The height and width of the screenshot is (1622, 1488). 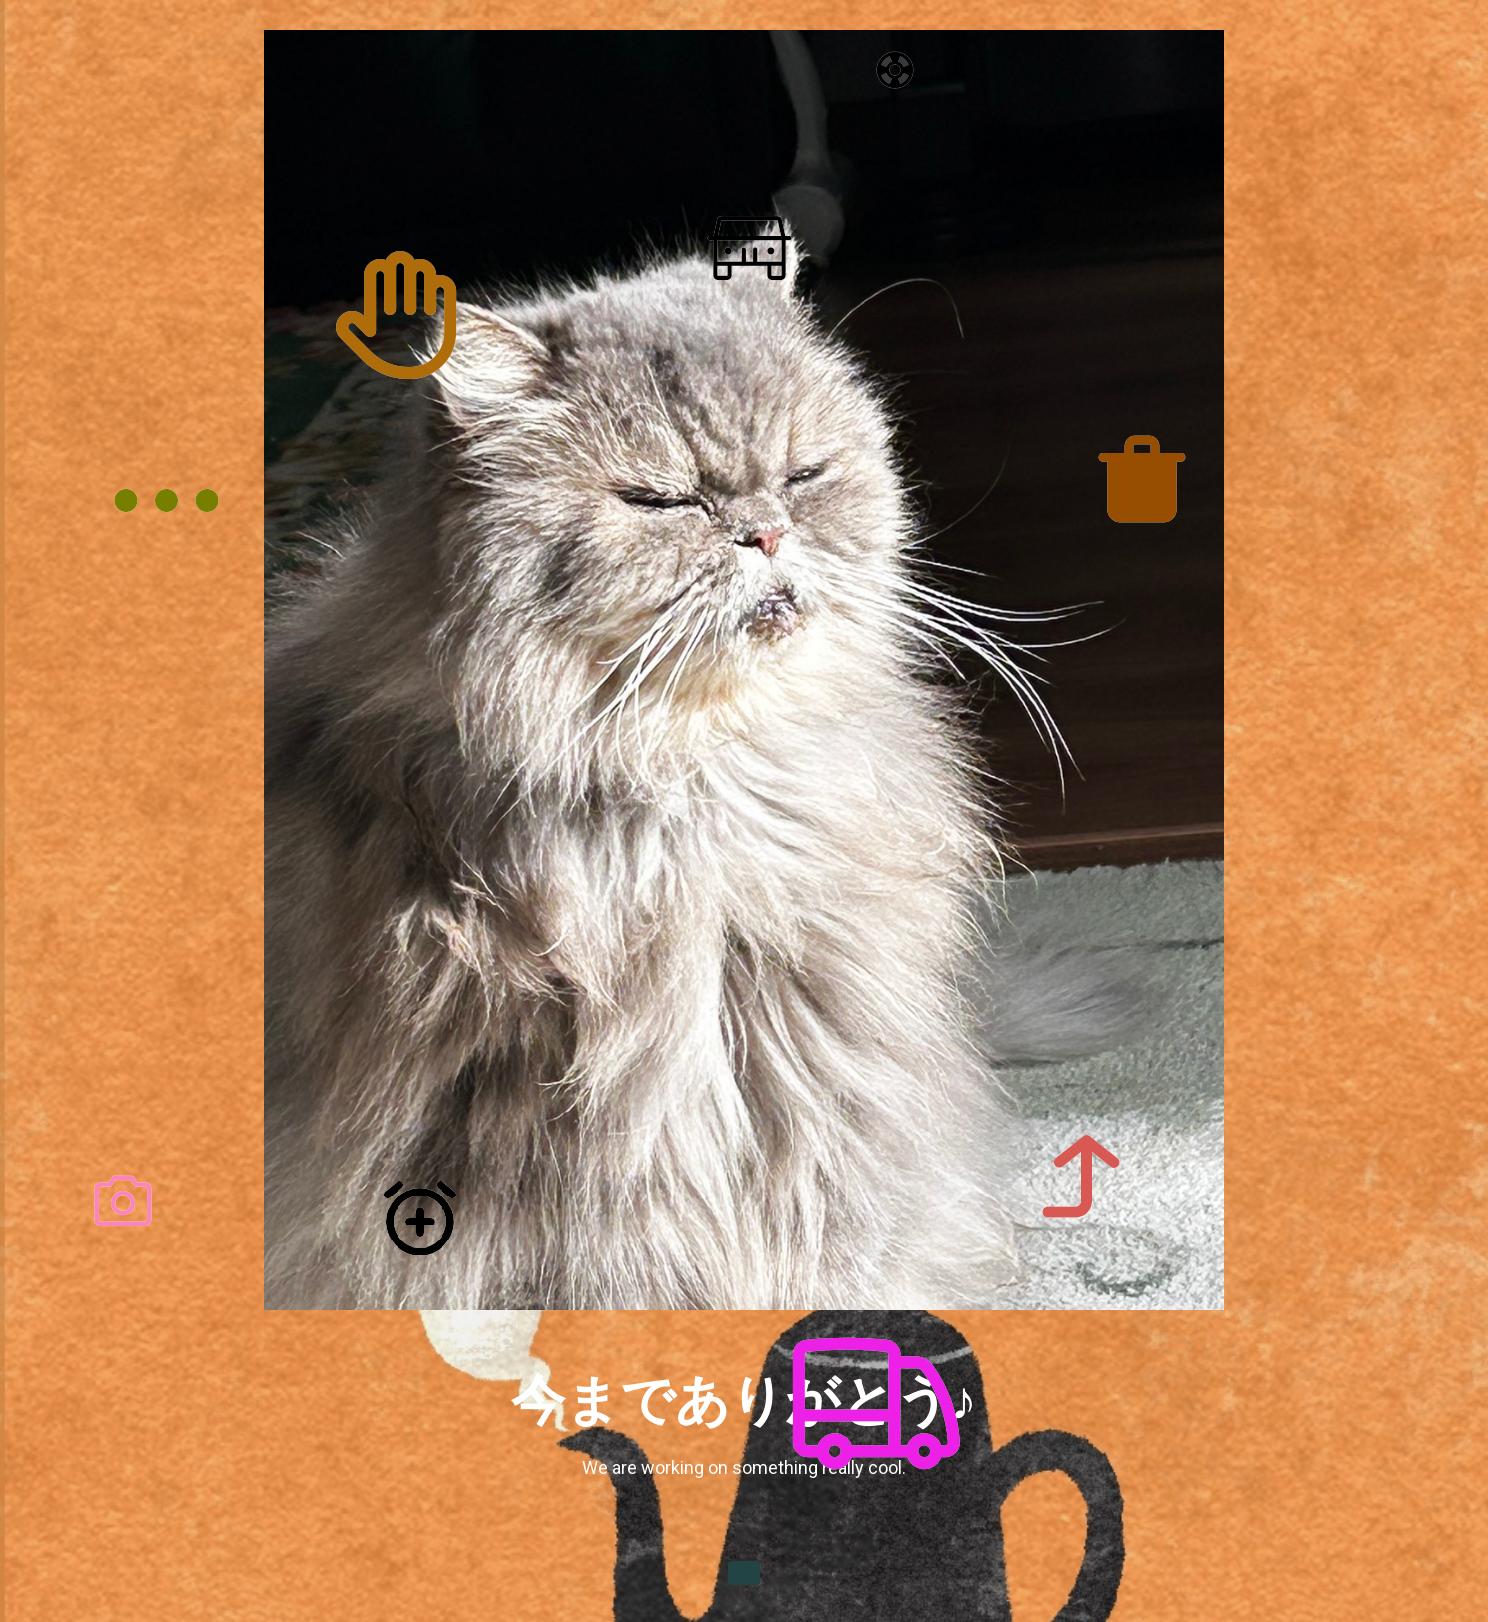 I want to click on delete selected item, so click(x=1142, y=479).